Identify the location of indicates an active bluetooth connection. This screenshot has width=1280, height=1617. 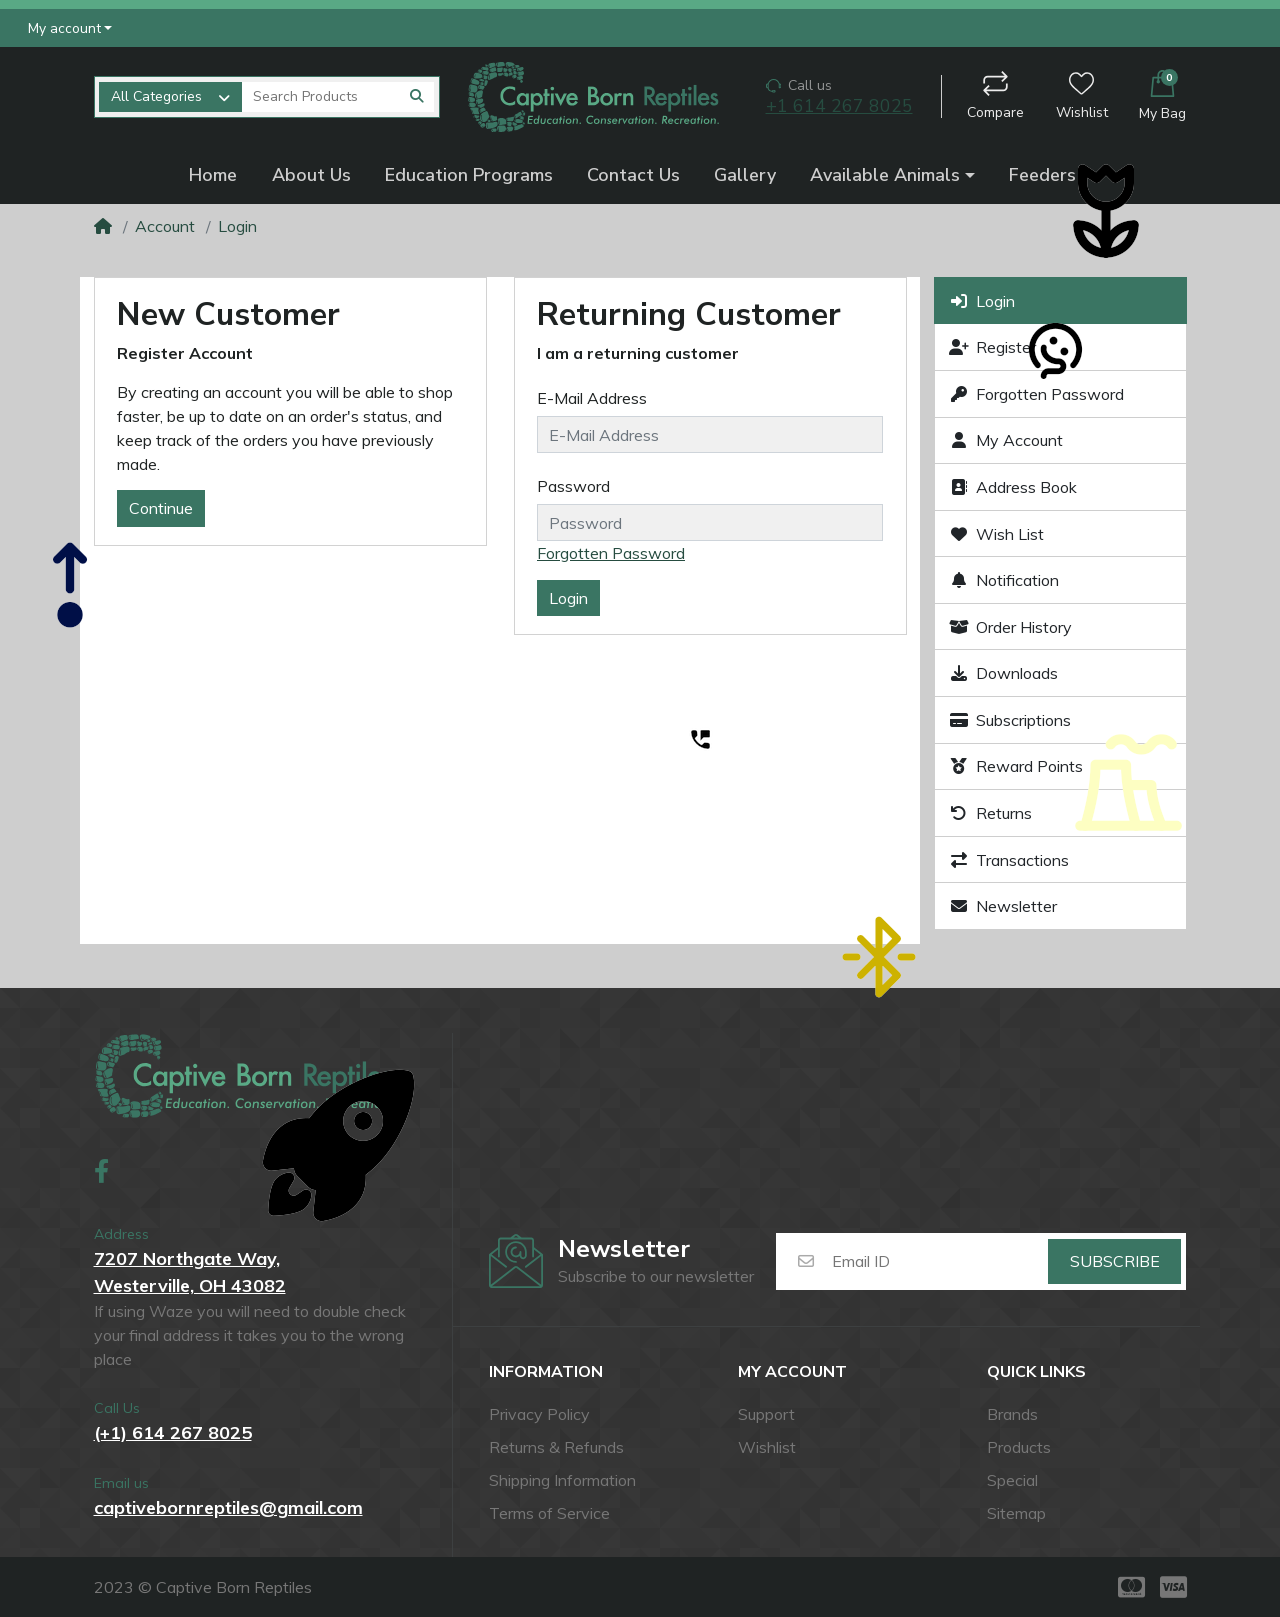
(879, 957).